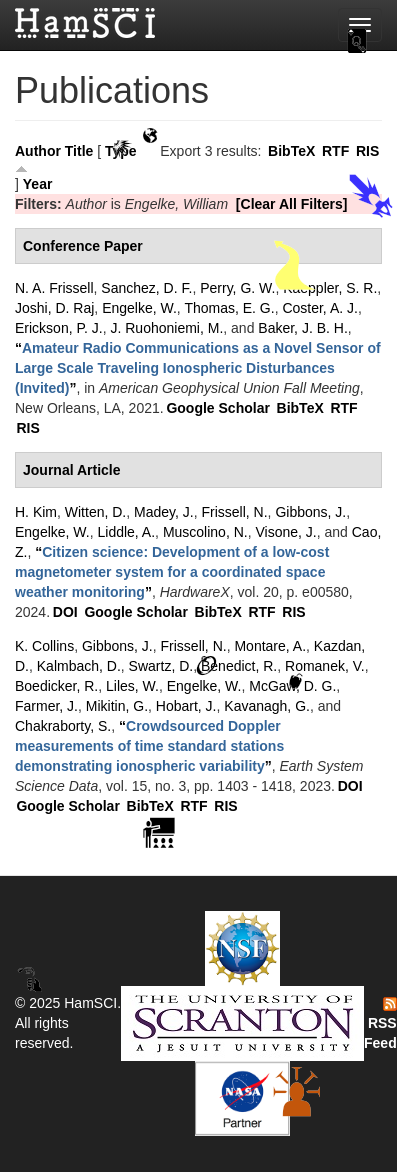  Describe the element at coordinates (371, 196) in the screenshot. I see `activate afterburner or boost ability` at that location.